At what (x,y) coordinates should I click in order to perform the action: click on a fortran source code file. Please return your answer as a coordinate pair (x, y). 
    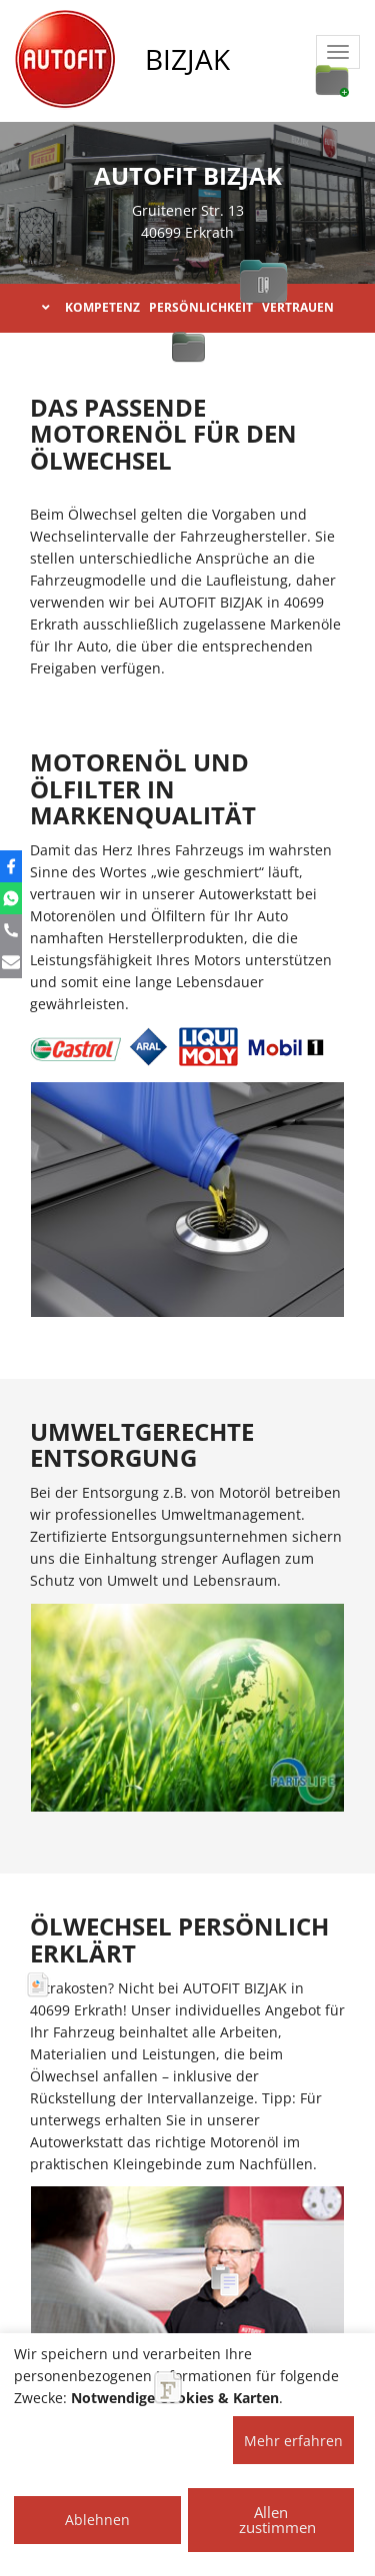
    Looking at the image, I should click on (168, 2387).